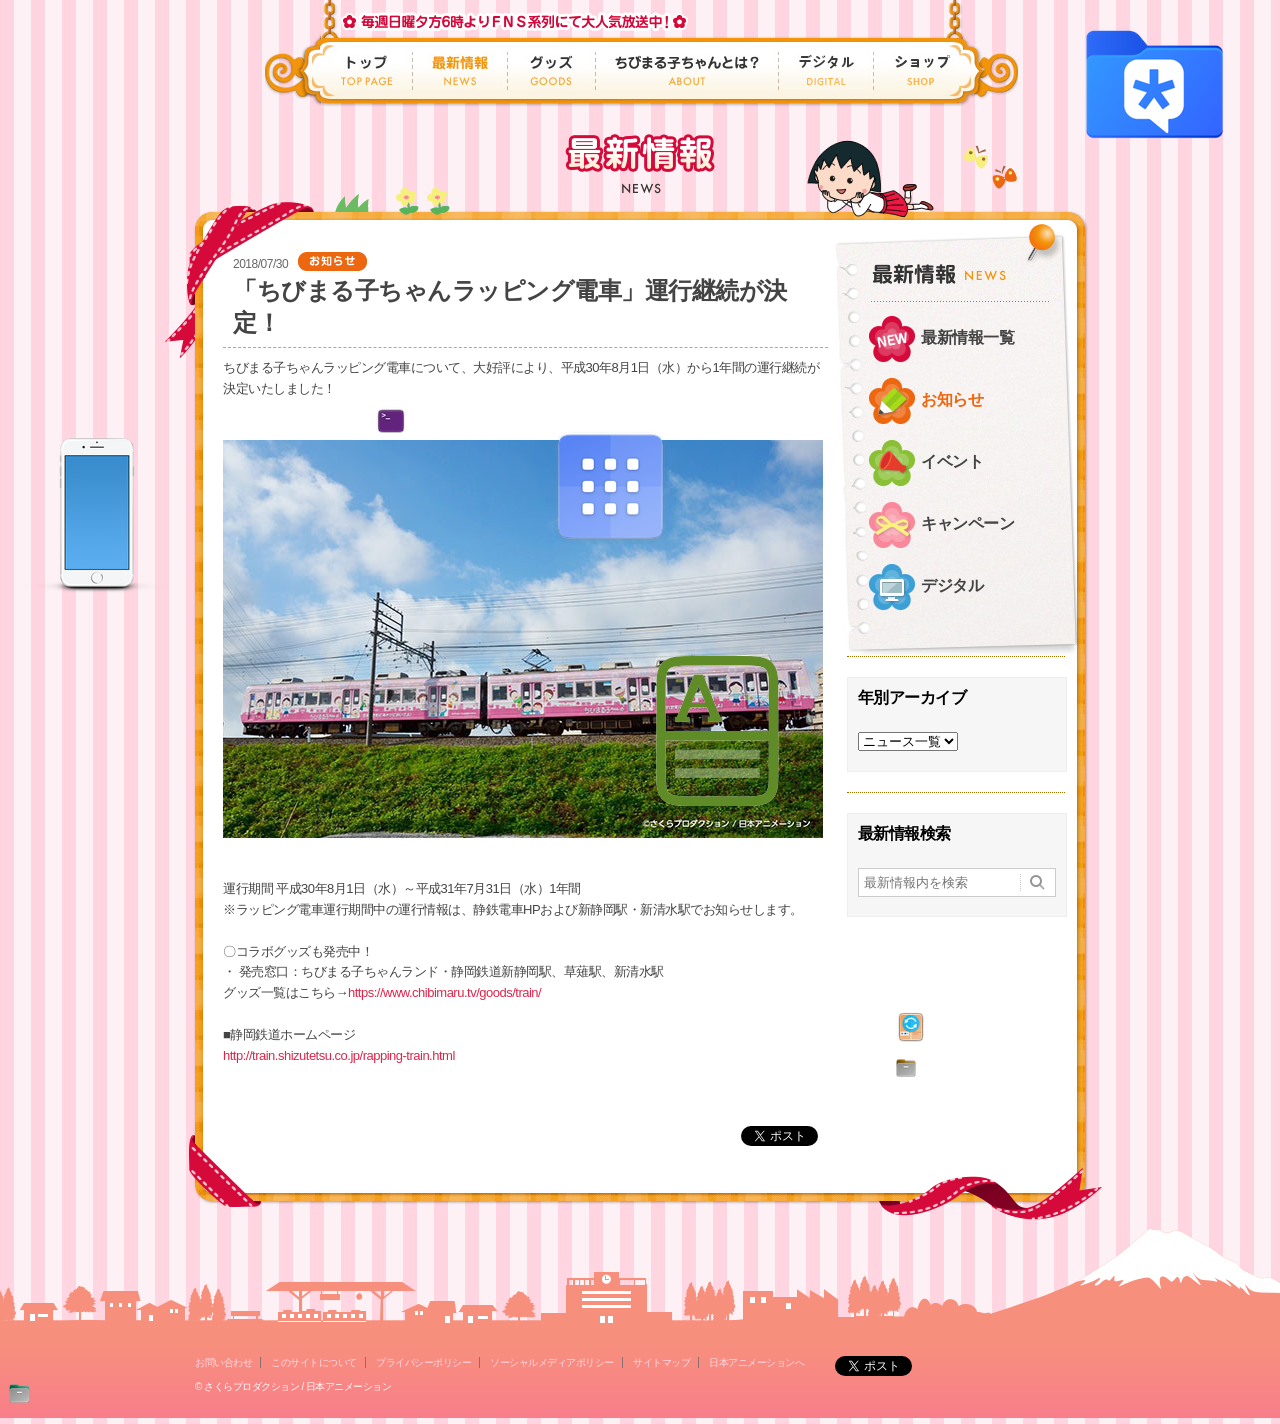 Image resolution: width=1280 pixels, height=1424 pixels. I want to click on open the file manager application, so click(19, 1393).